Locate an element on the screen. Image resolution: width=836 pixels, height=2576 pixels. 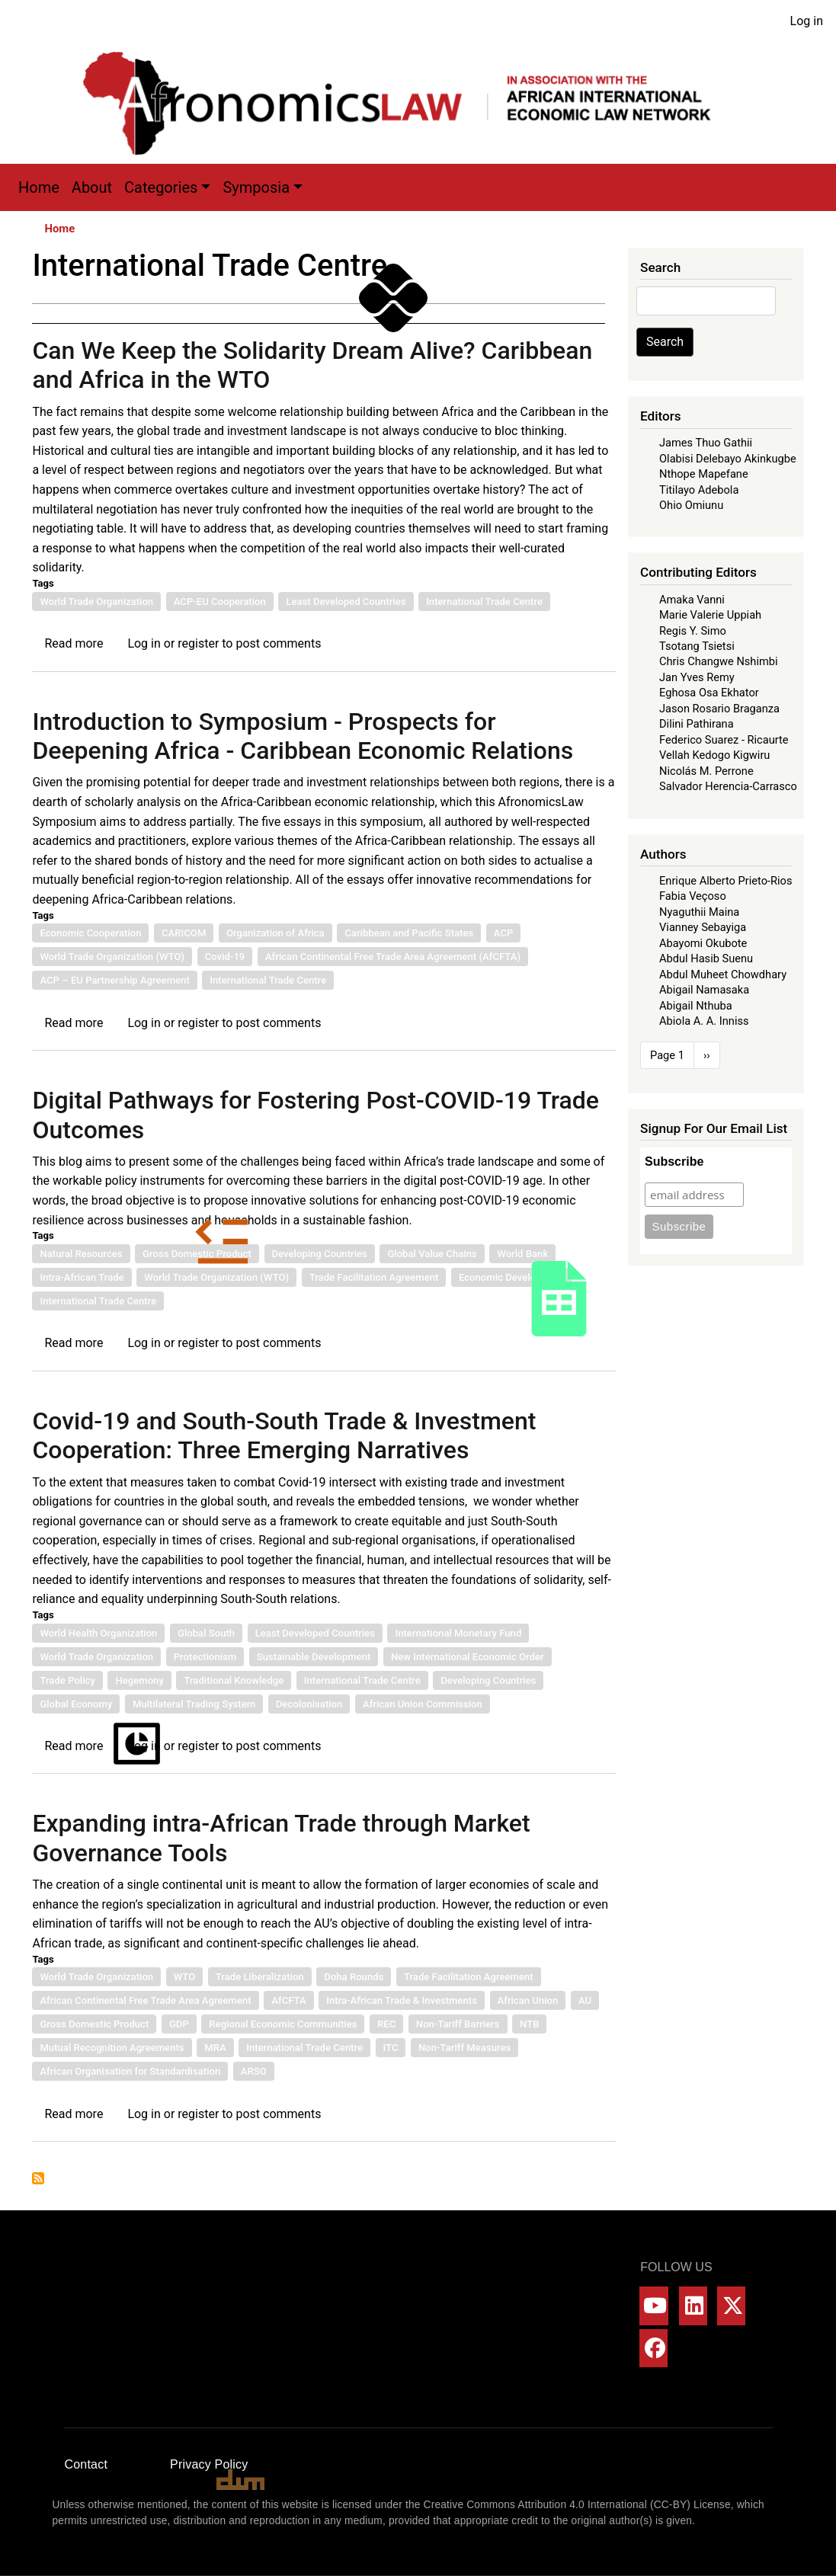
open Google Sheets is located at coordinates (559, 1298).